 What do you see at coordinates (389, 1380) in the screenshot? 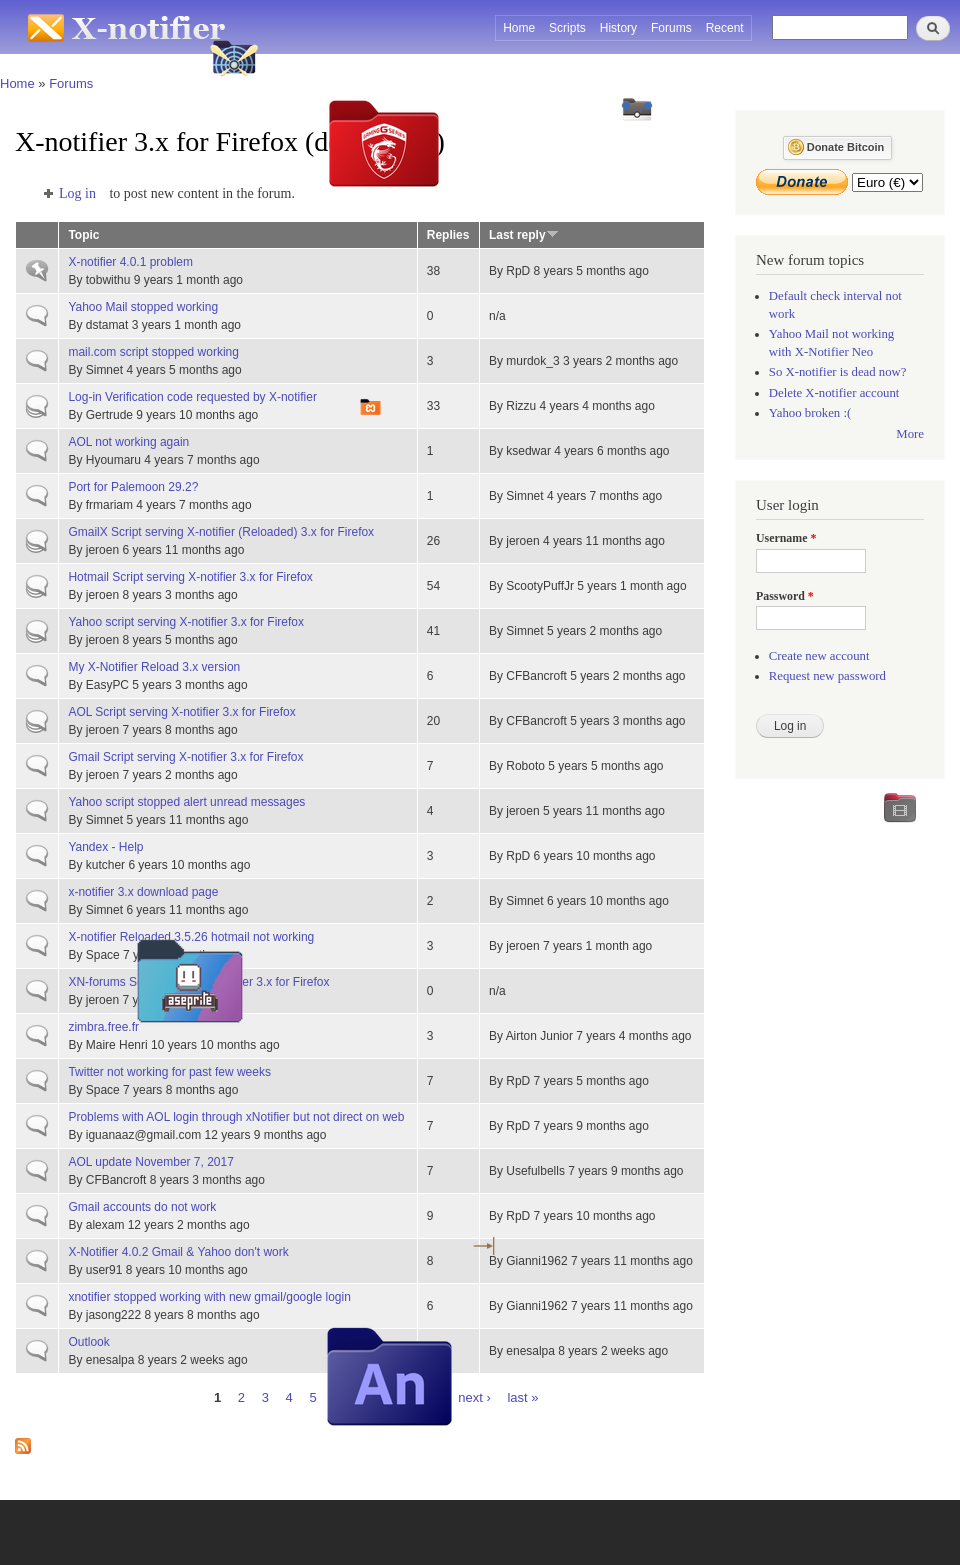
I see `open adobe animate project files folder` at bounding box center [389, 1380].